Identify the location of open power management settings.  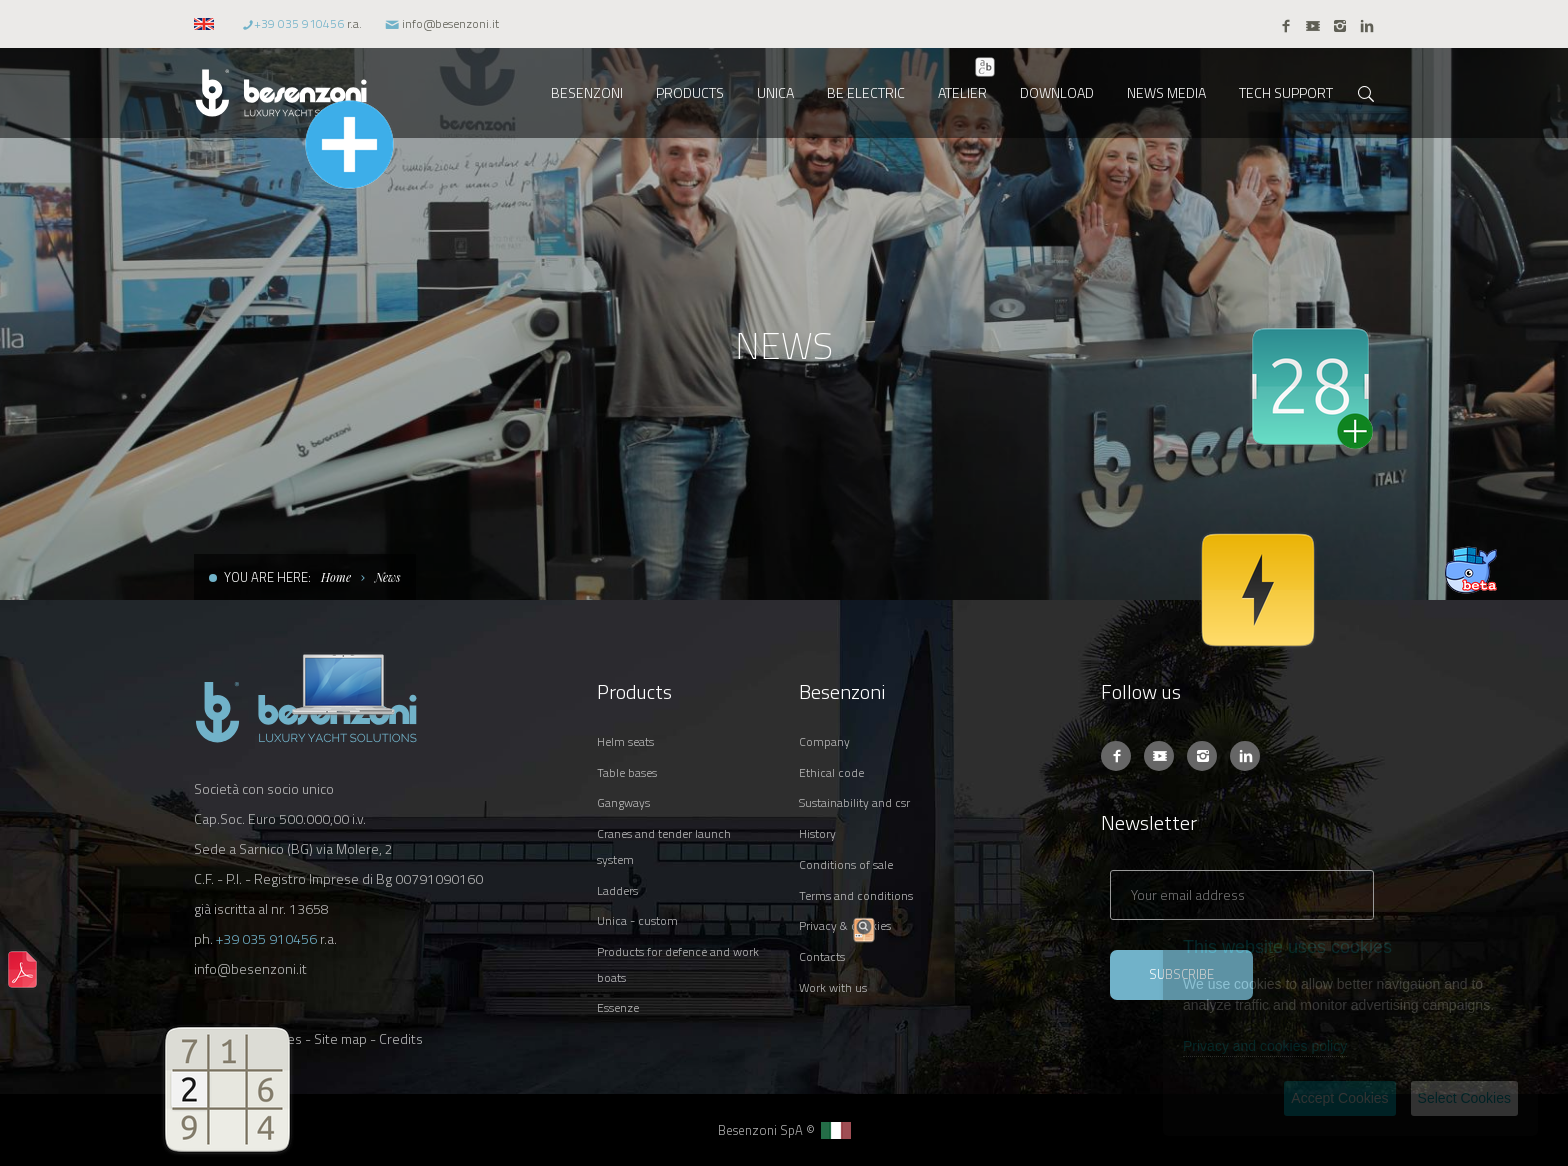
(1258, 590).